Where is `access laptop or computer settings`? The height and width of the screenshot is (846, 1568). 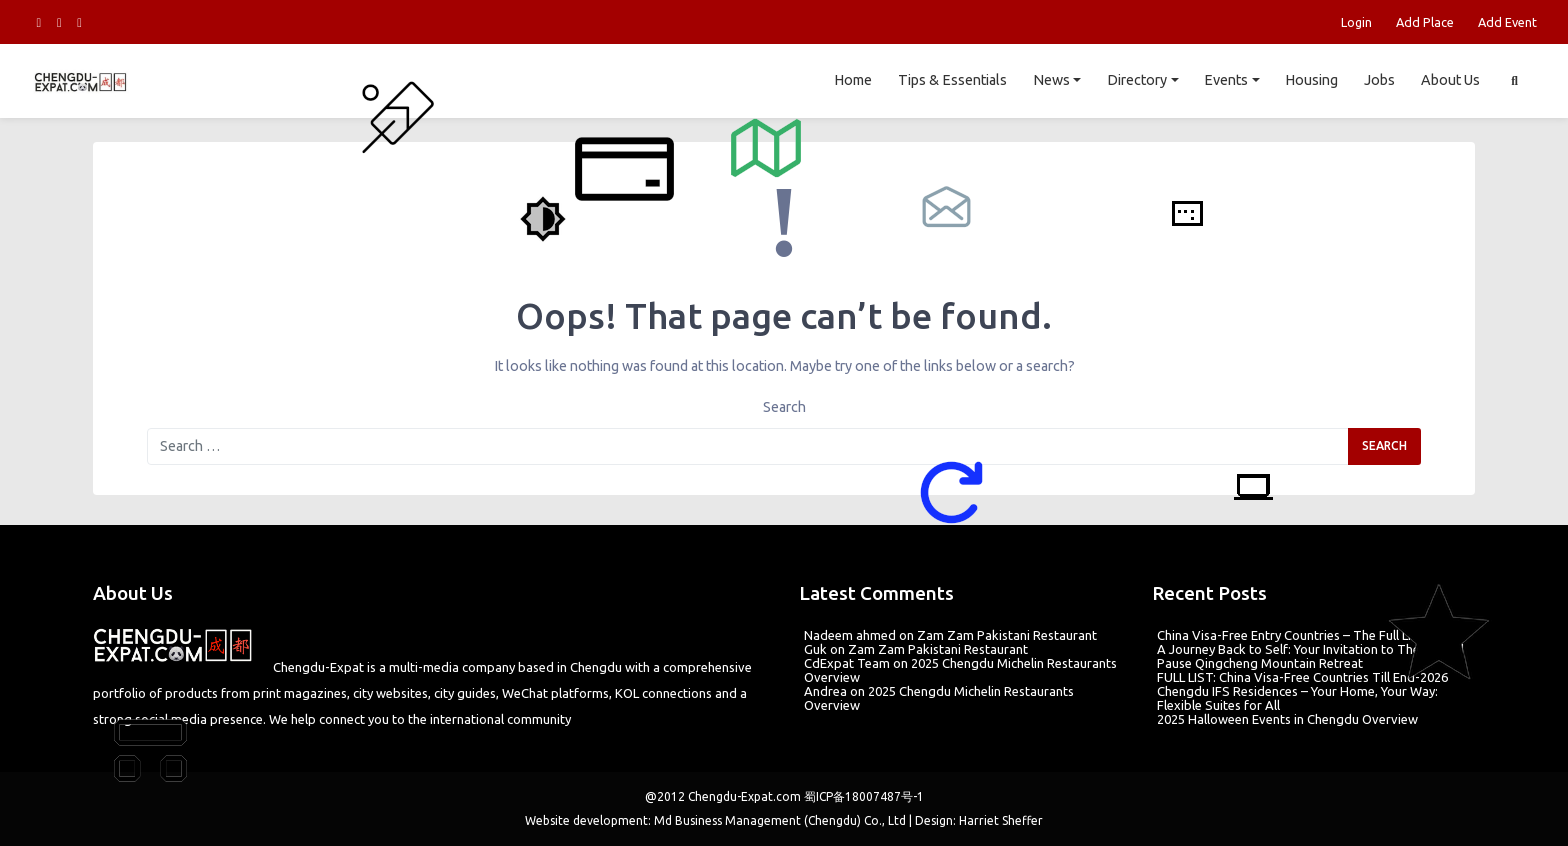 access laptop or computer settings is located at coordinates (1253, 487).